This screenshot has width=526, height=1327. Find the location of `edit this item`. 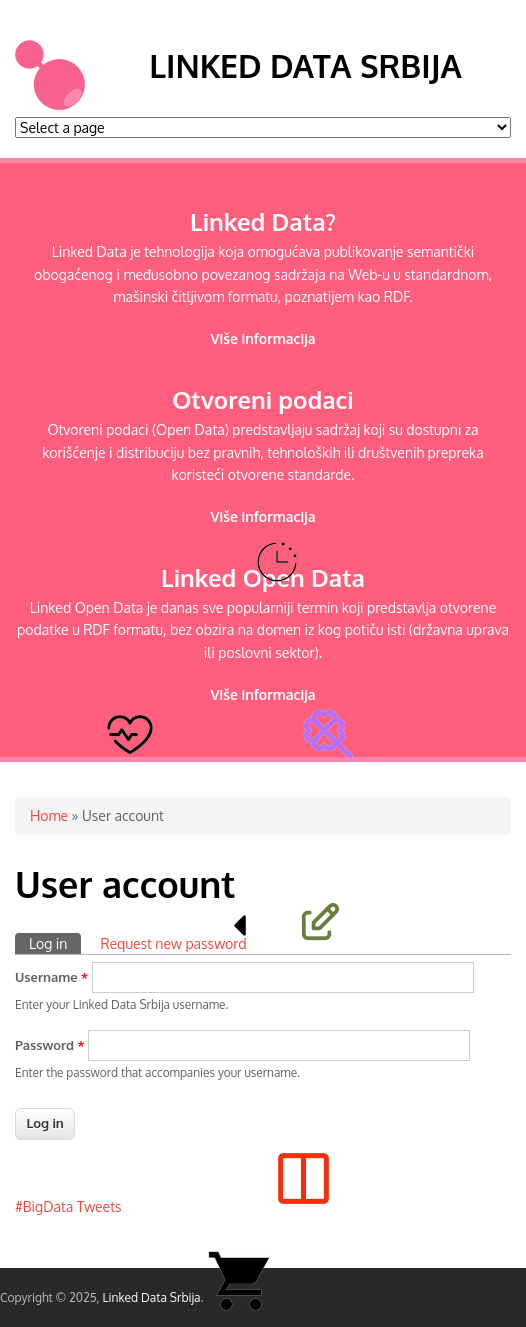

edit this item is located at coordinates (319, 922).